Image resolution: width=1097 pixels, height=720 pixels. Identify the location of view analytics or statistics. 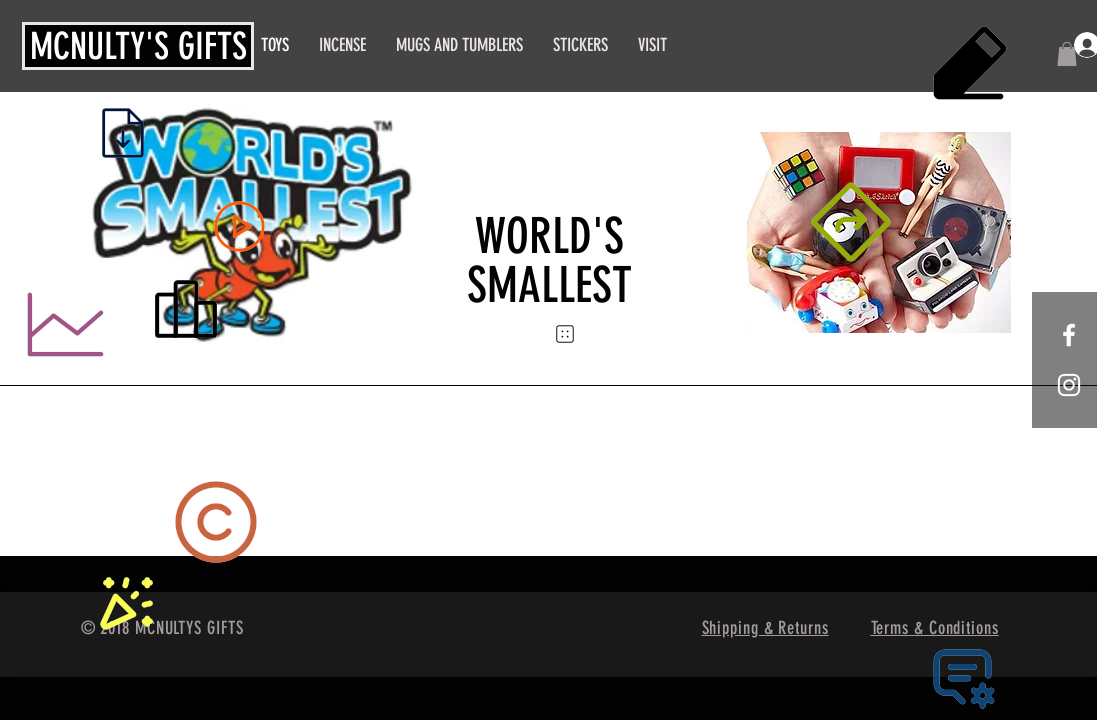
(65, 324).